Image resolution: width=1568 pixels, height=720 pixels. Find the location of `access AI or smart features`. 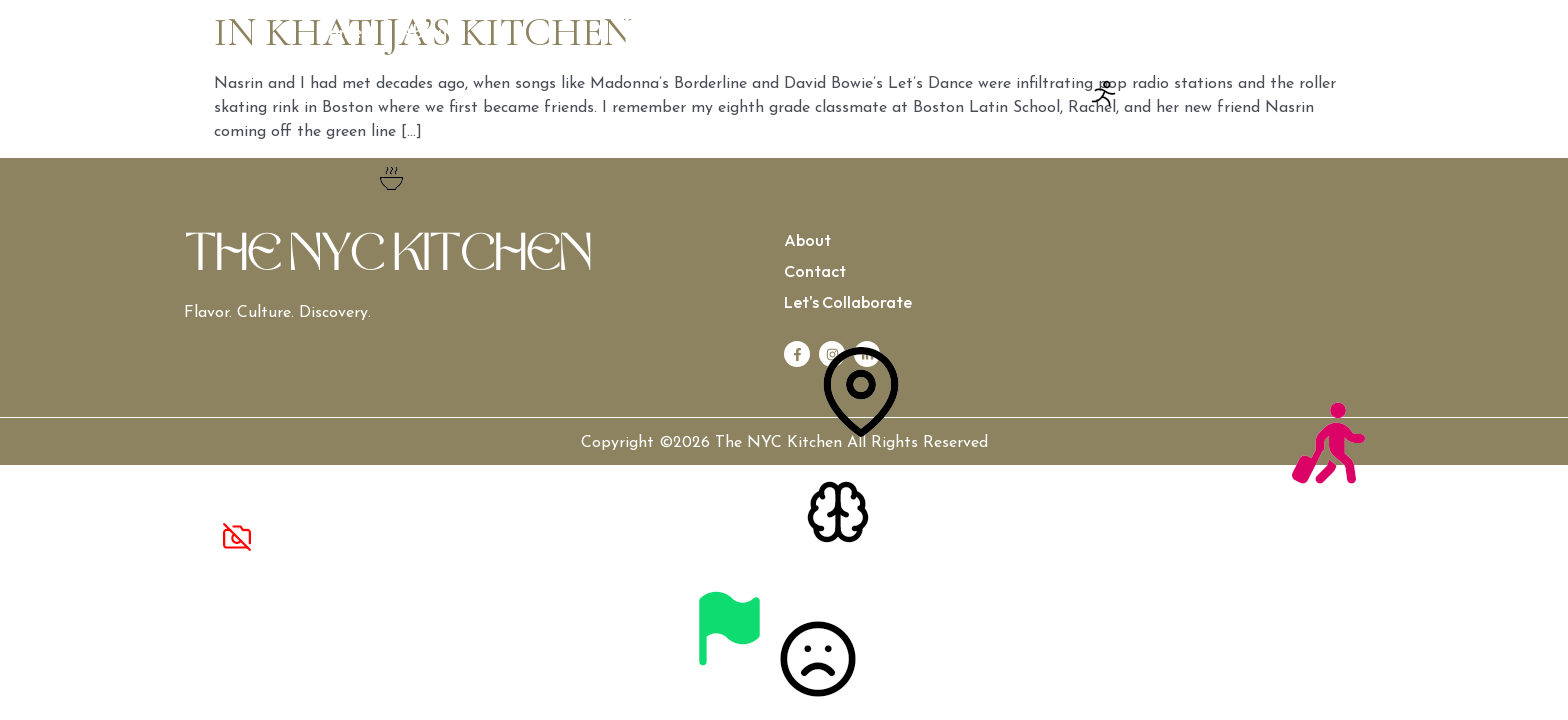

access AI or smart features is located at coordinates (838, 512).